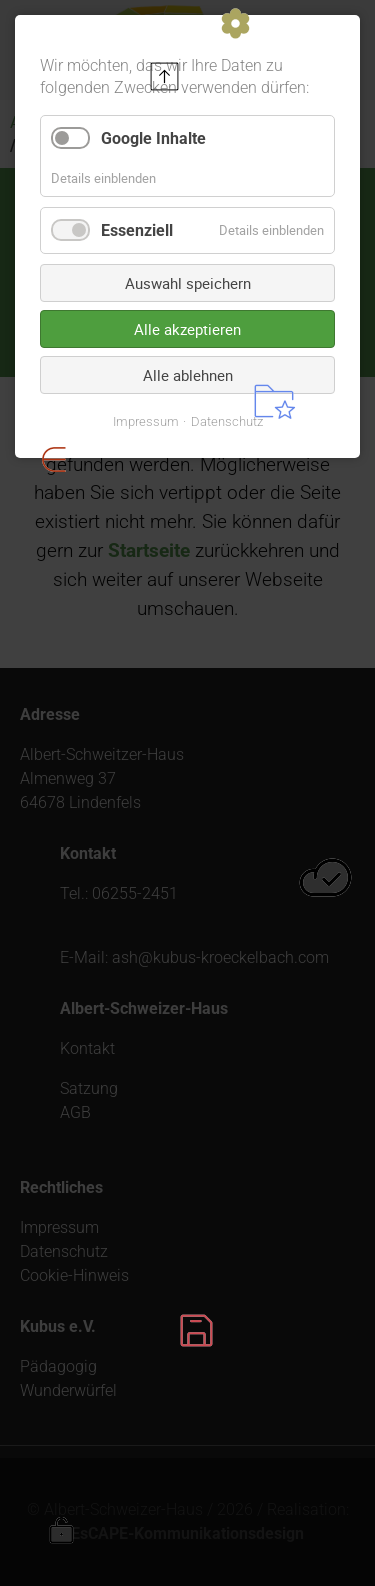 This screenshot has width=375, height=1586. What do you see at coordinates (54, 459) in the screenshot?
I see `indicates set membership in mathematical notation` at bounding box center [54, 459].